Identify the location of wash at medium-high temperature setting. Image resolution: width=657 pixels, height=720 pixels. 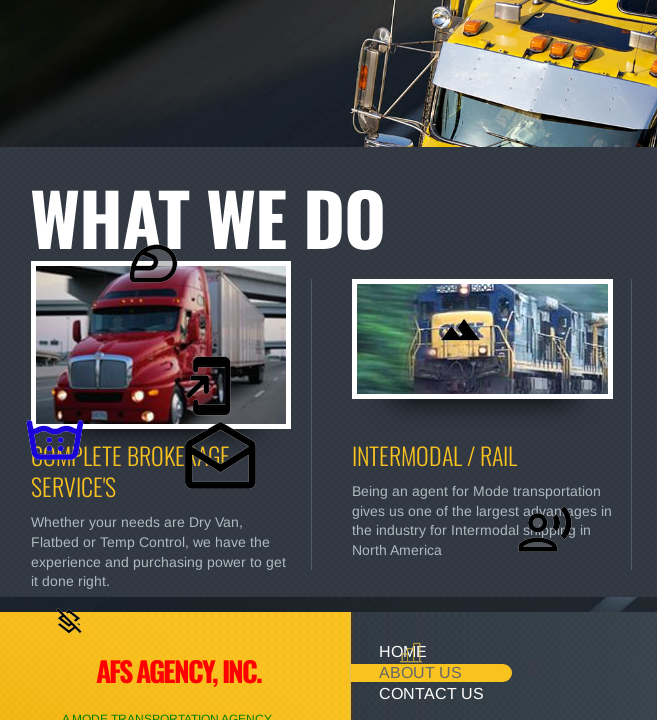
(55, 440).